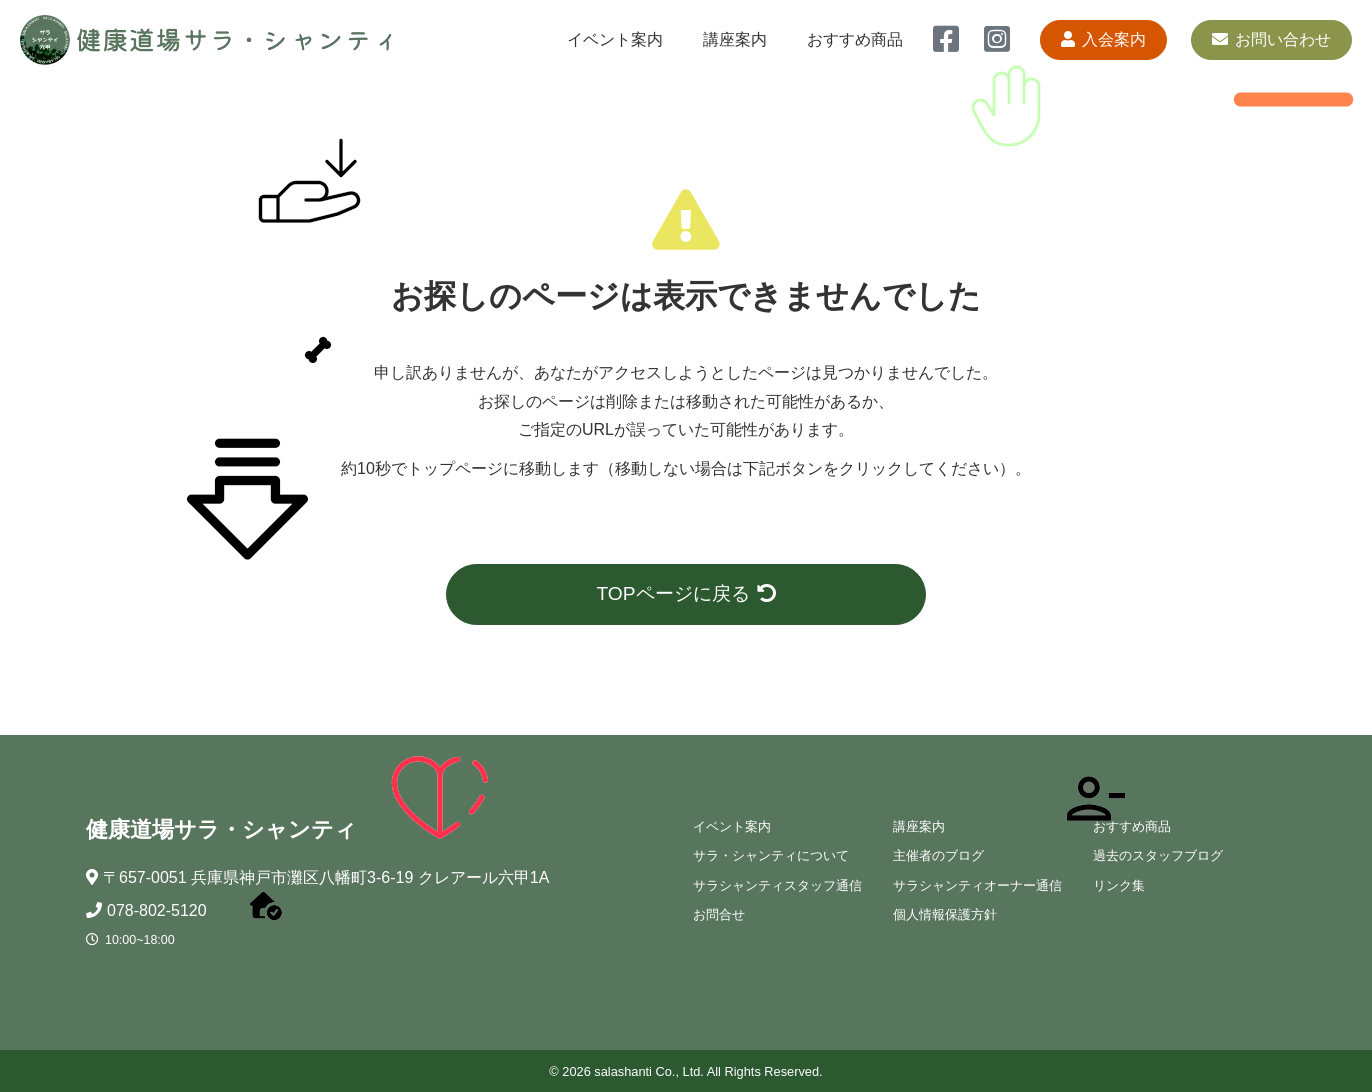 The image size is (1372, 1092). Describe the element at coordinates (318, 350) in the screenshot. I see `access pet-related features or settings` at that location.